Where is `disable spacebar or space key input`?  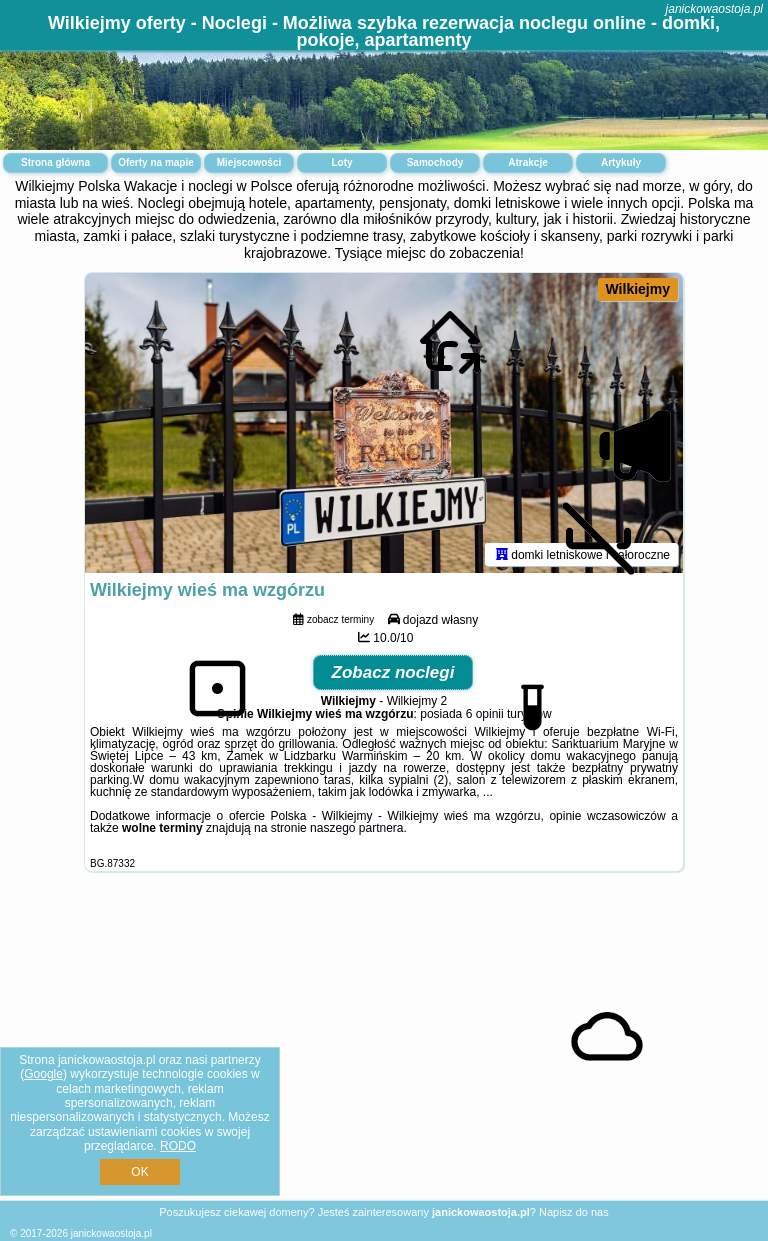
disable spacebar or space key input is located at coordinates (598, 538).